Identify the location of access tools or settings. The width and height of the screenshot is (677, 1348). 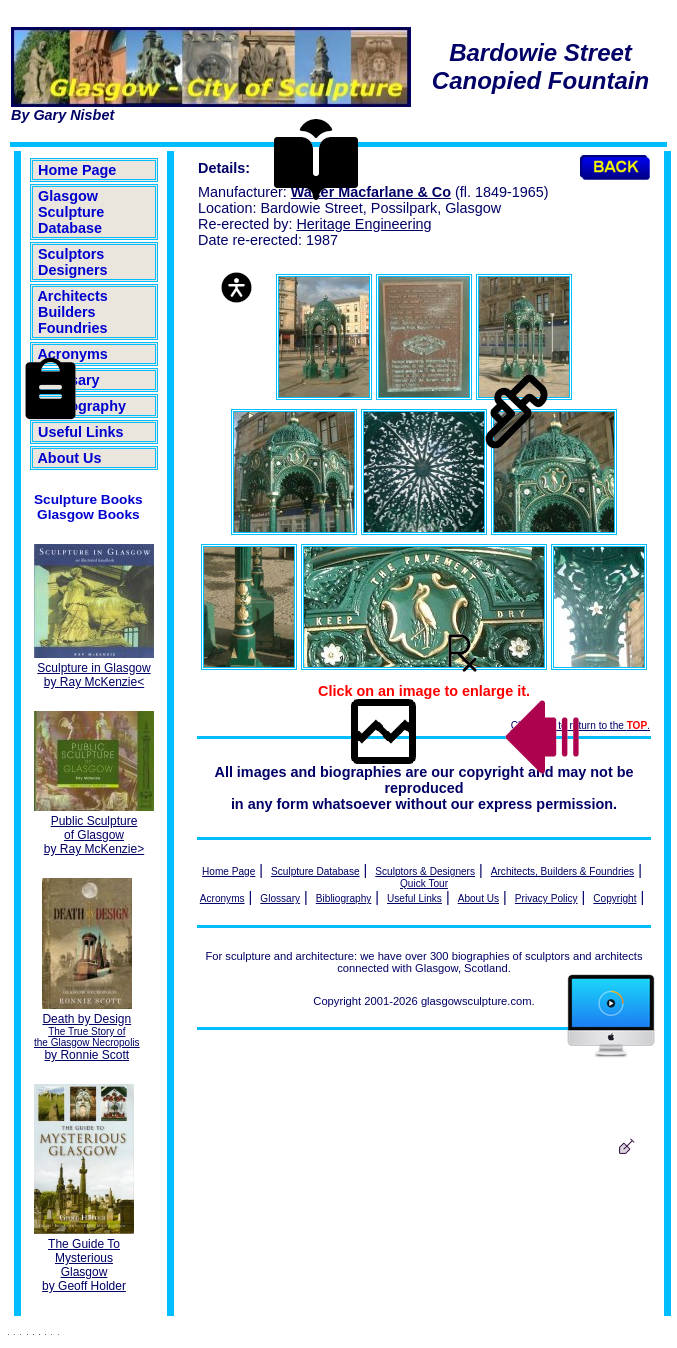
(516, 412).